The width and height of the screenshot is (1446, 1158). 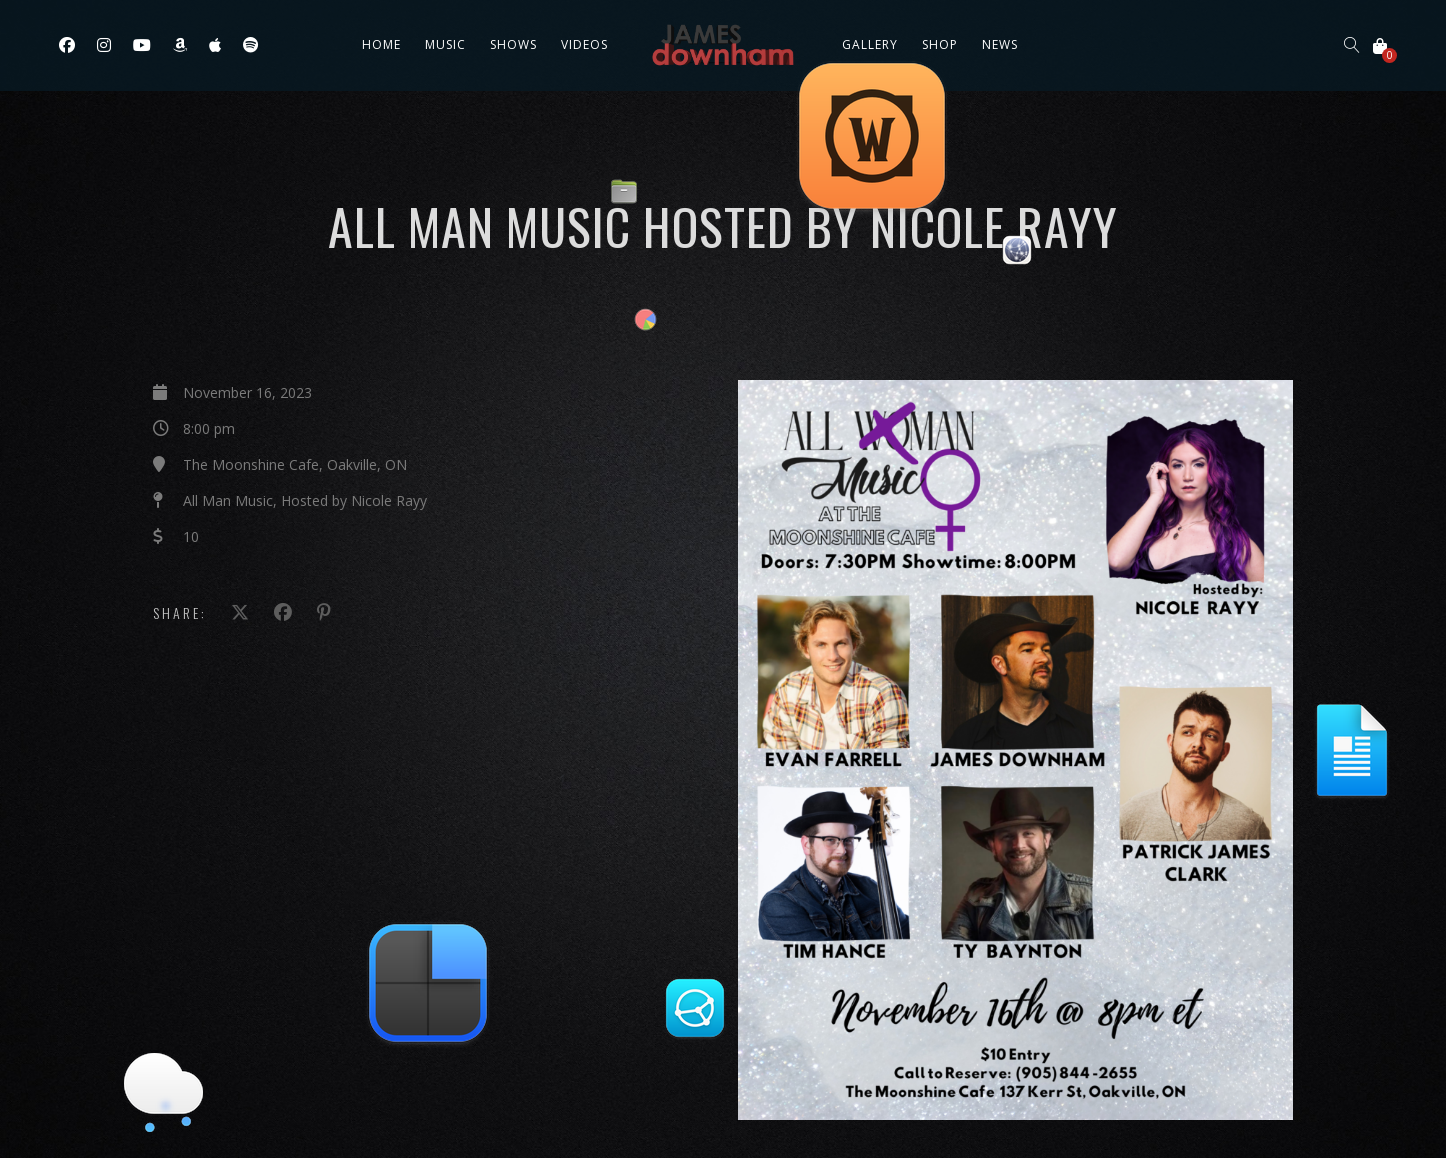 I want to click on switch to workspace in the top-right position, so click(x=428, y=983).